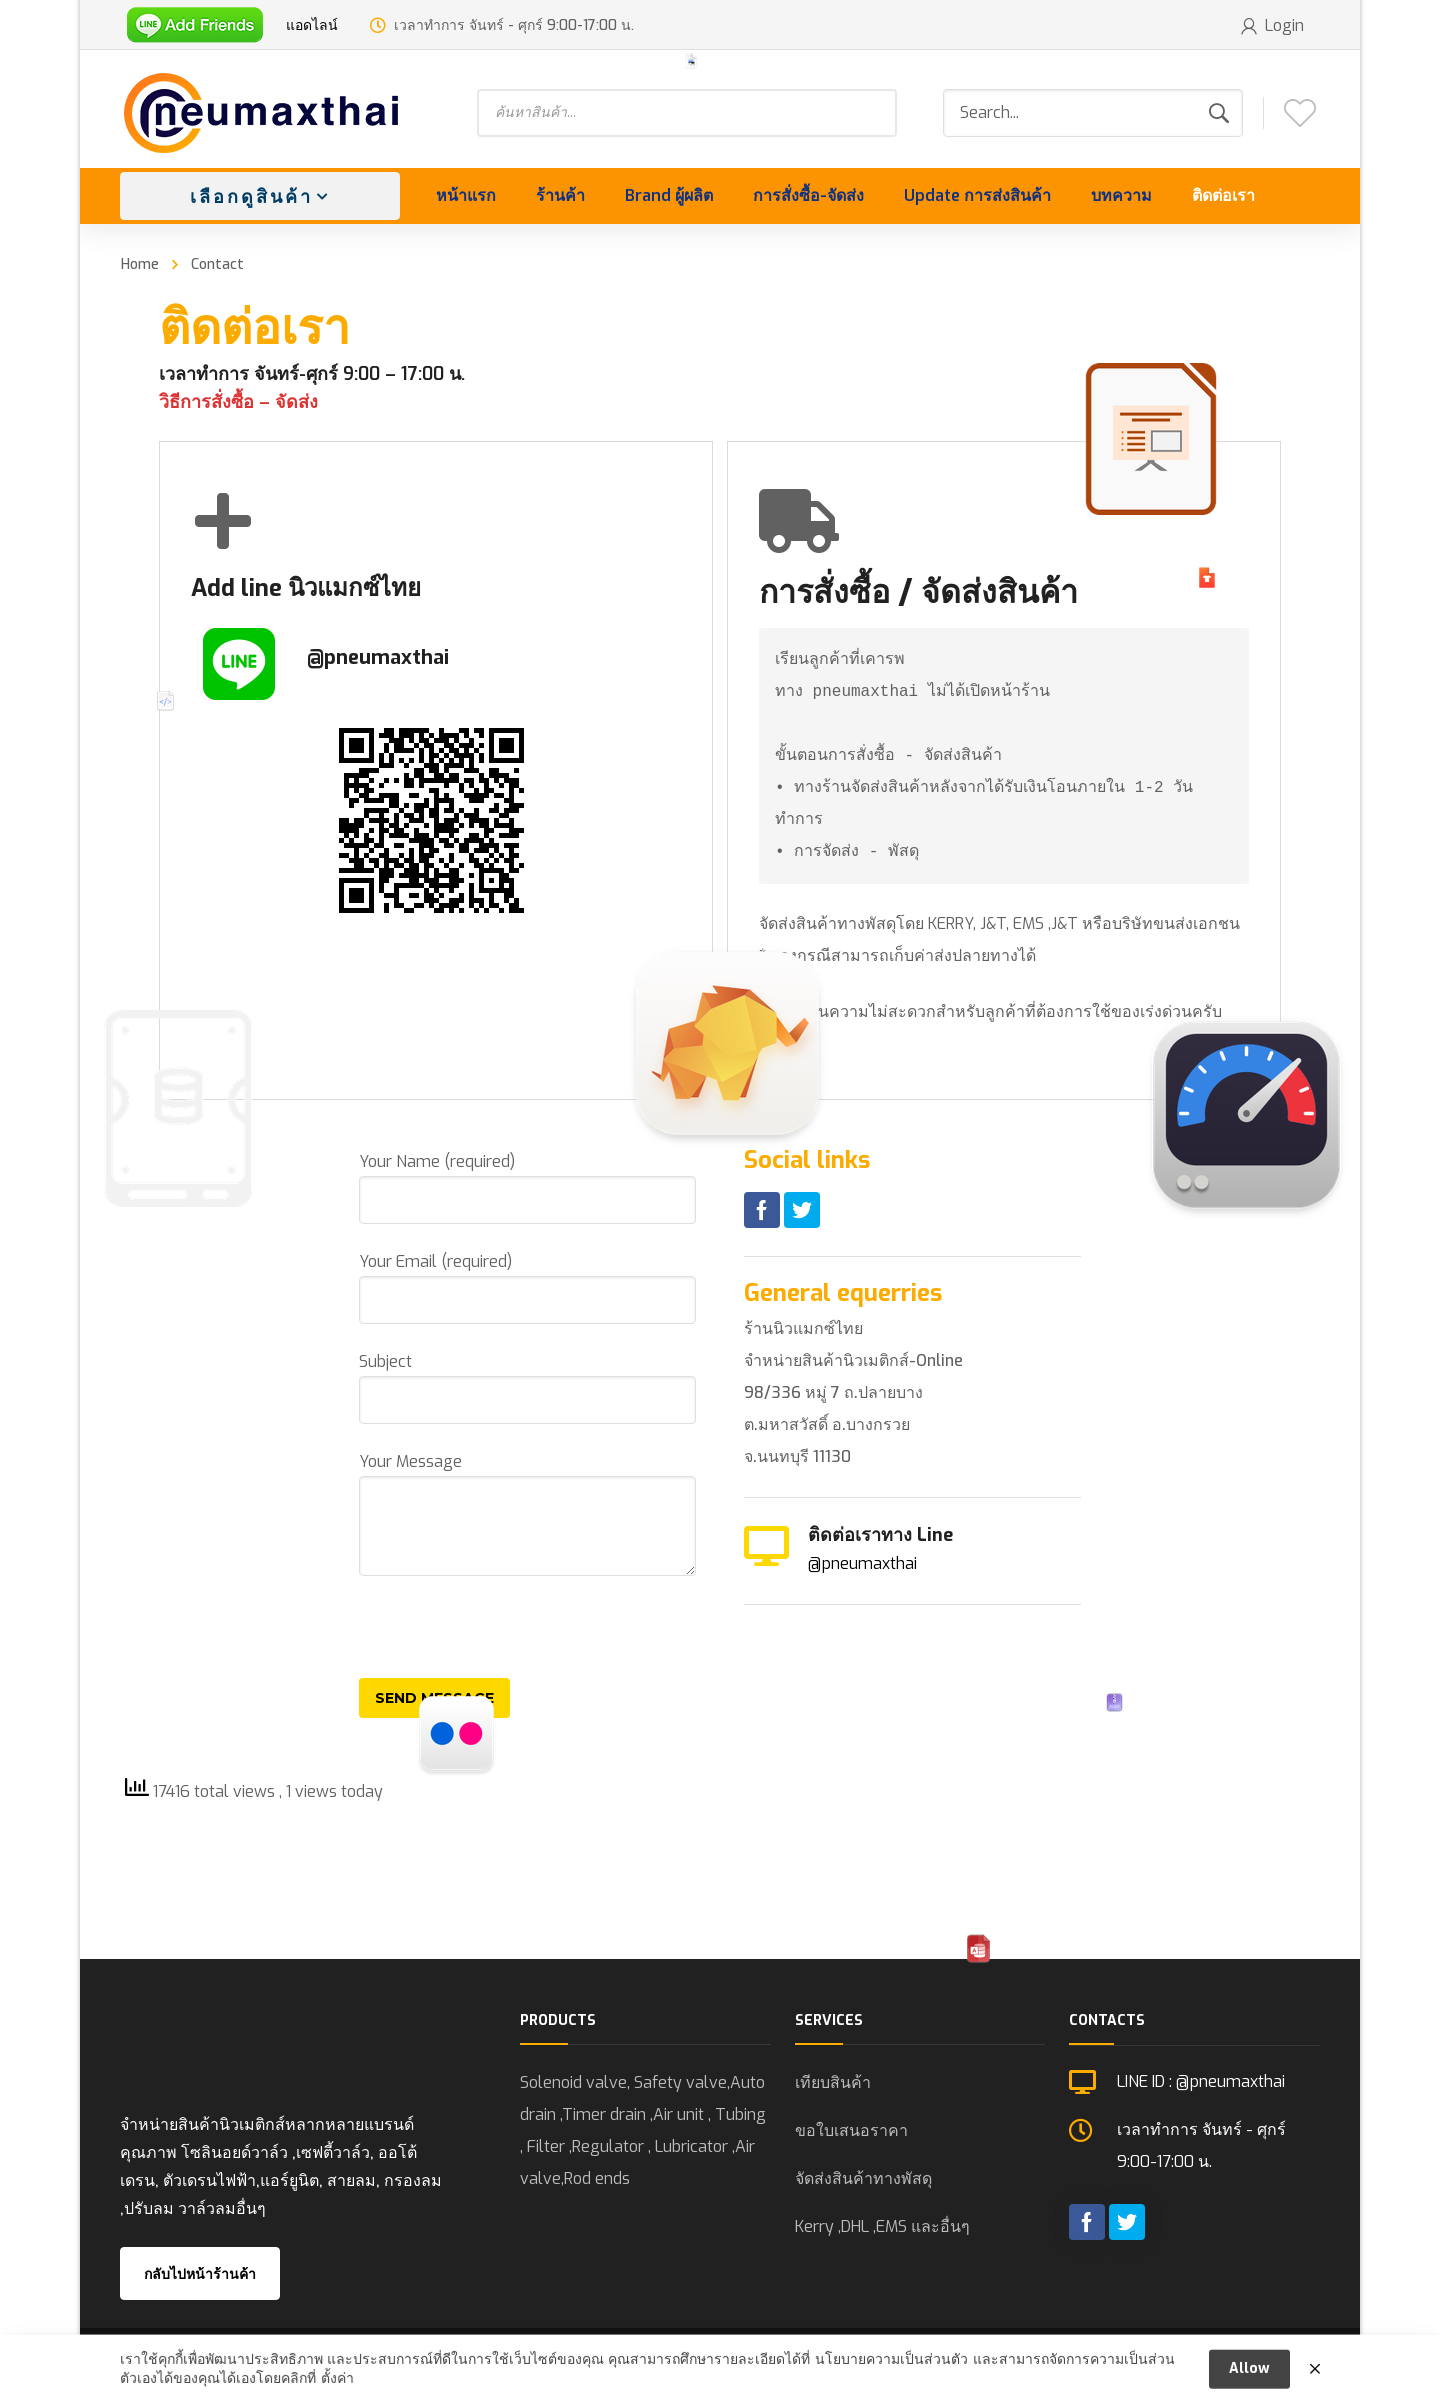 The height and width of the screenshot is (2392, 1440). What do you see at coordinates (165, 700) in the screenshot?
I see `open an html document` at bounding box center [165, 700].